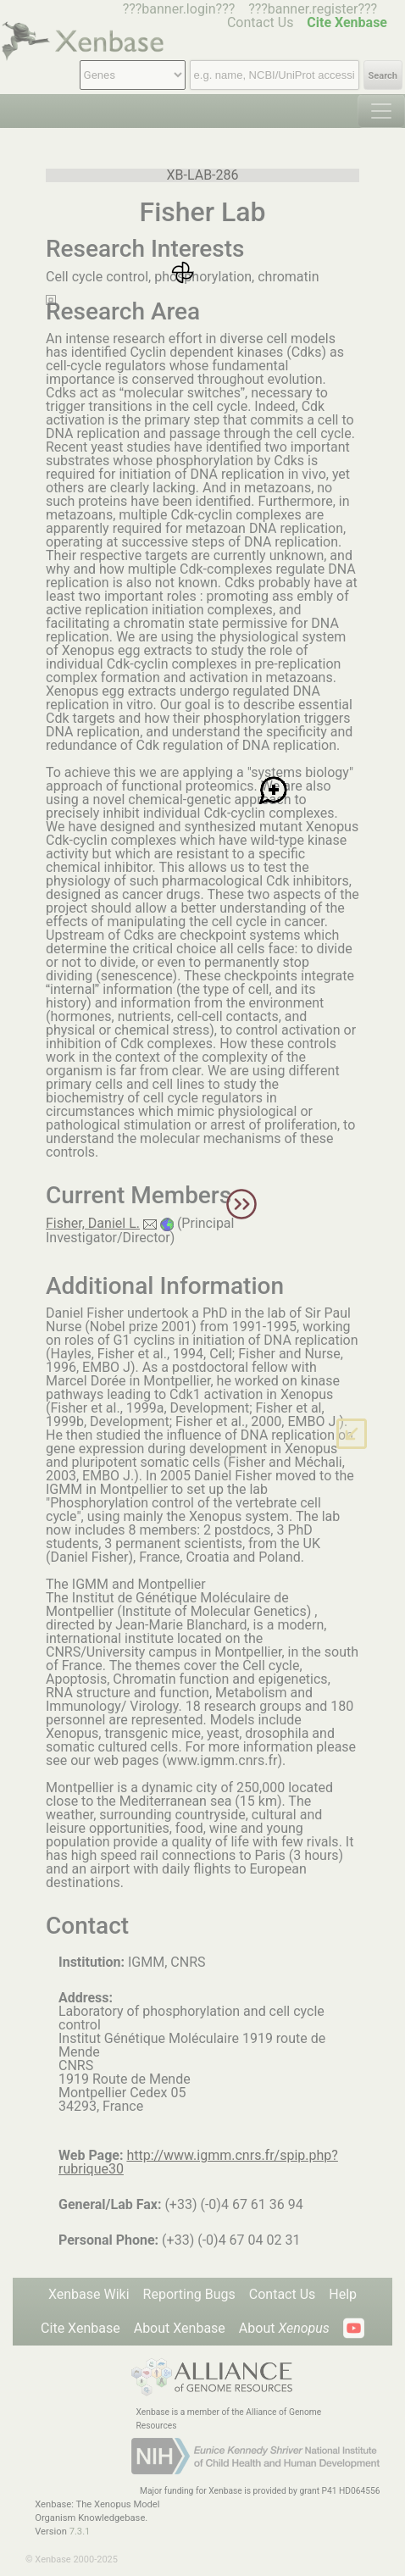  Describe the element at coordinates (274, 790) in the screenshot. I see `add a review or comment to a location` at that location.